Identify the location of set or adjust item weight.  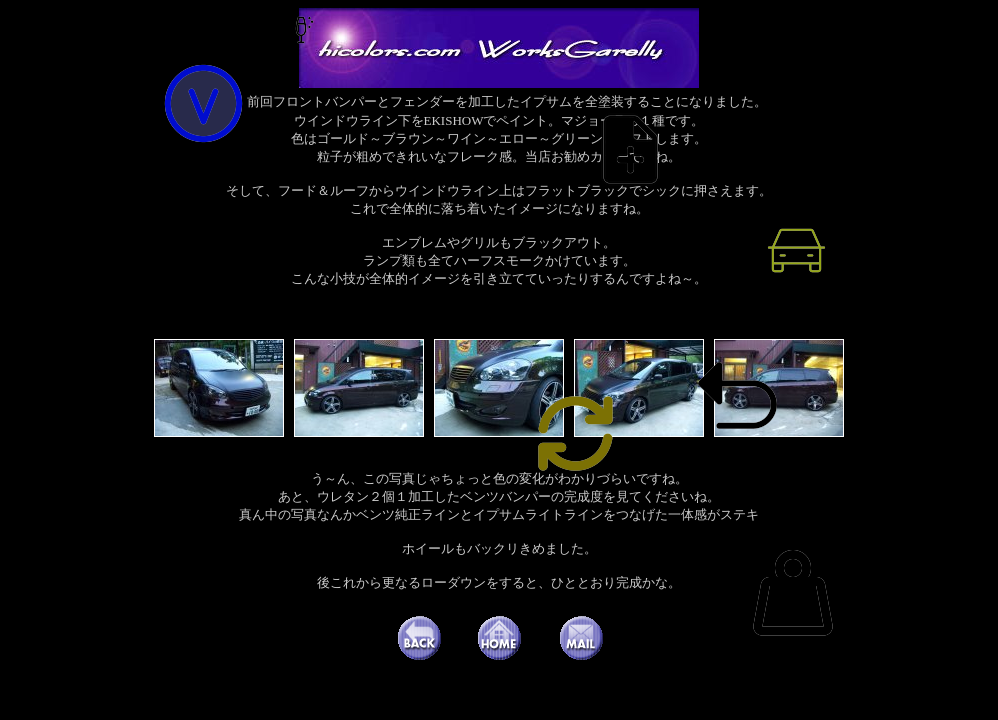
(793, 595).